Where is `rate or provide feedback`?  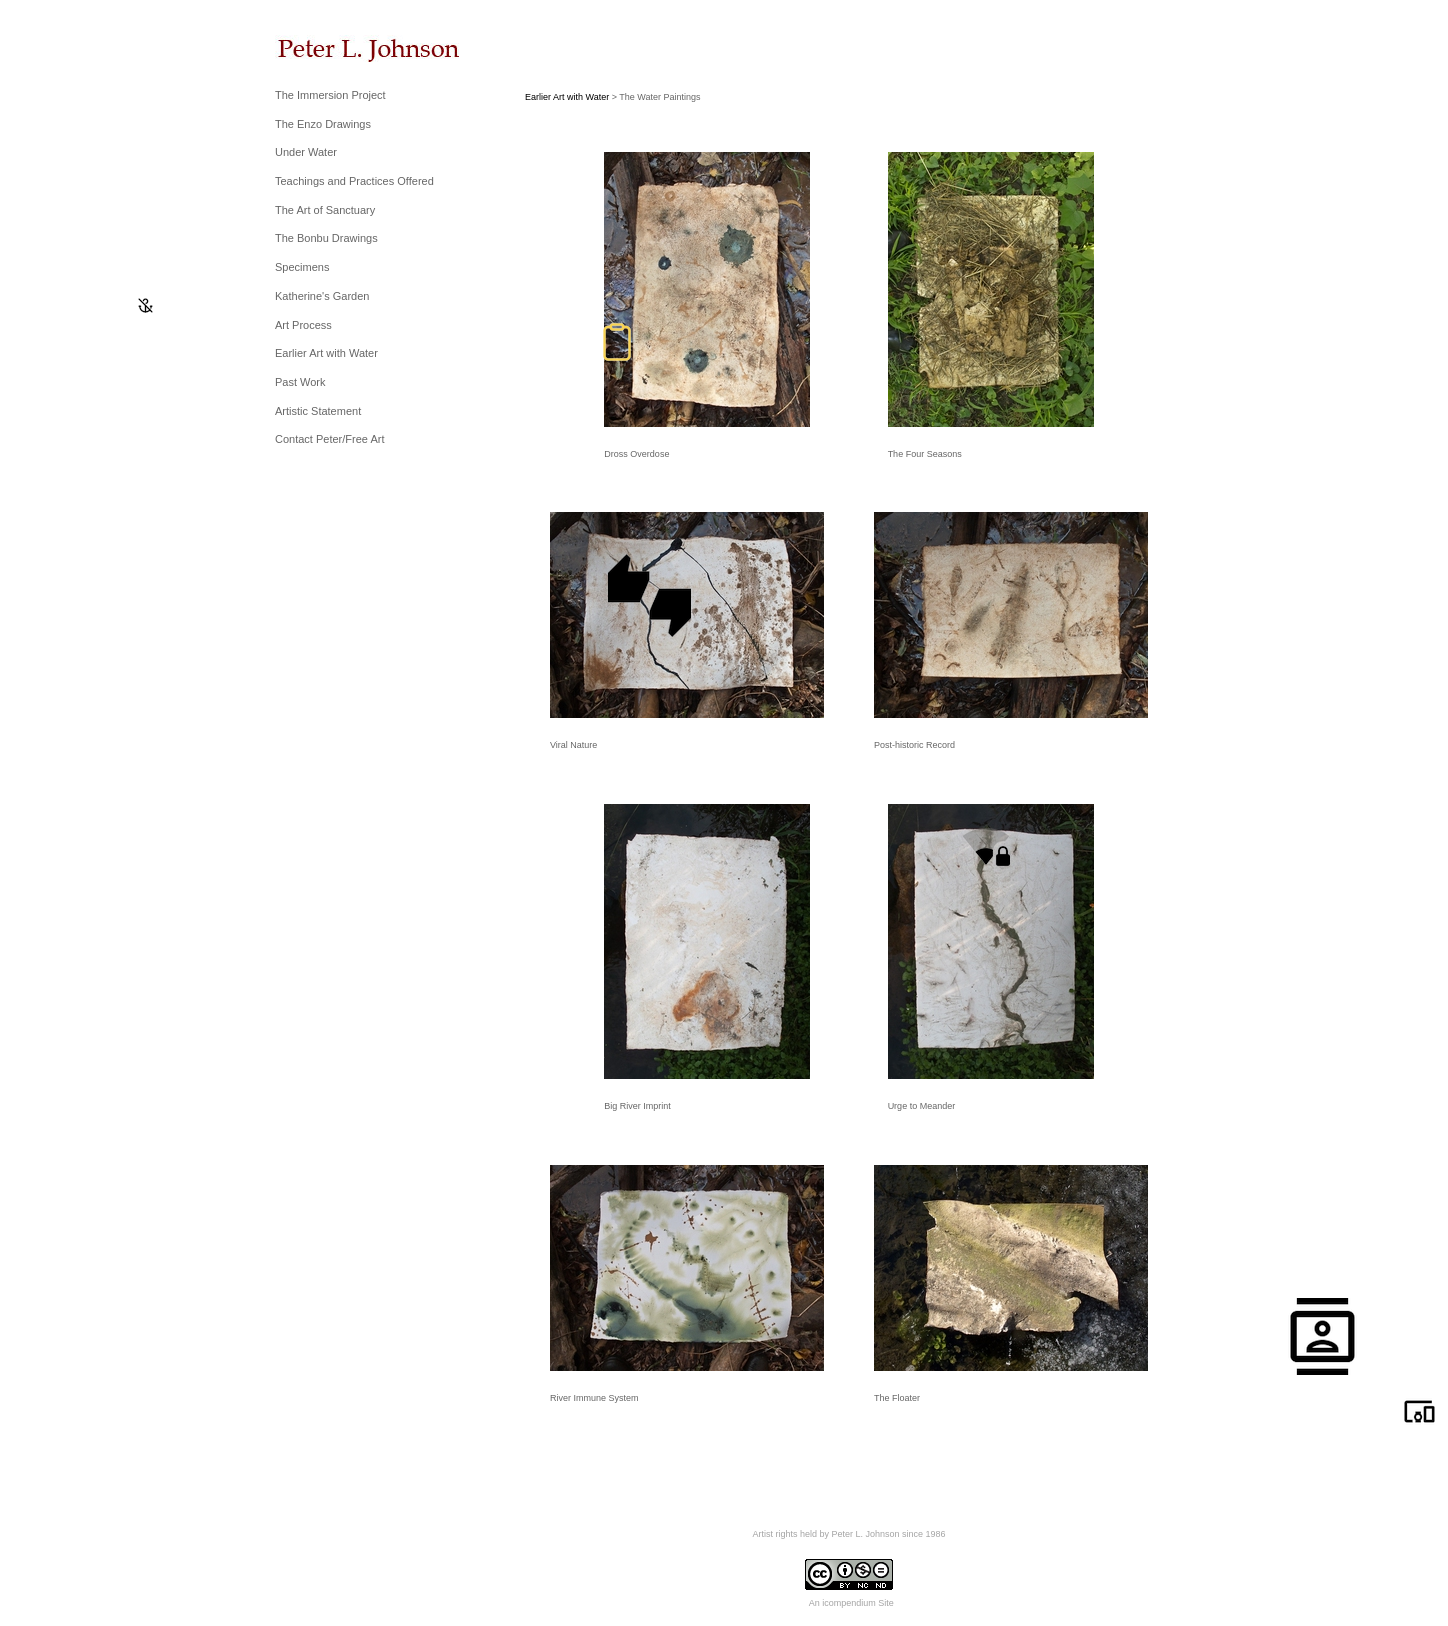
rate or provide feedback is located at coordinates (649, 595).